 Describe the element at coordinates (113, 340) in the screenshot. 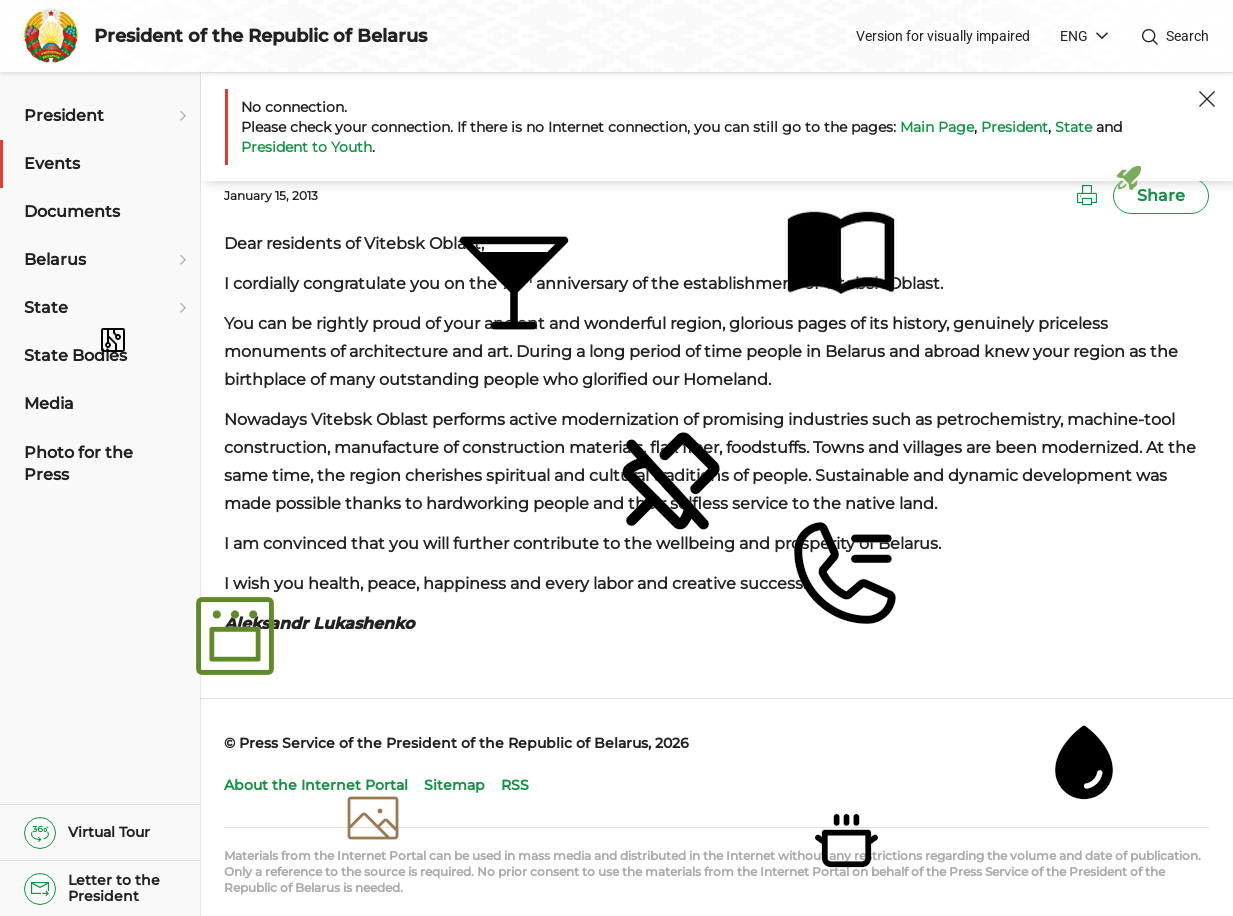

I see `access hardware or circuit settings` at that location.